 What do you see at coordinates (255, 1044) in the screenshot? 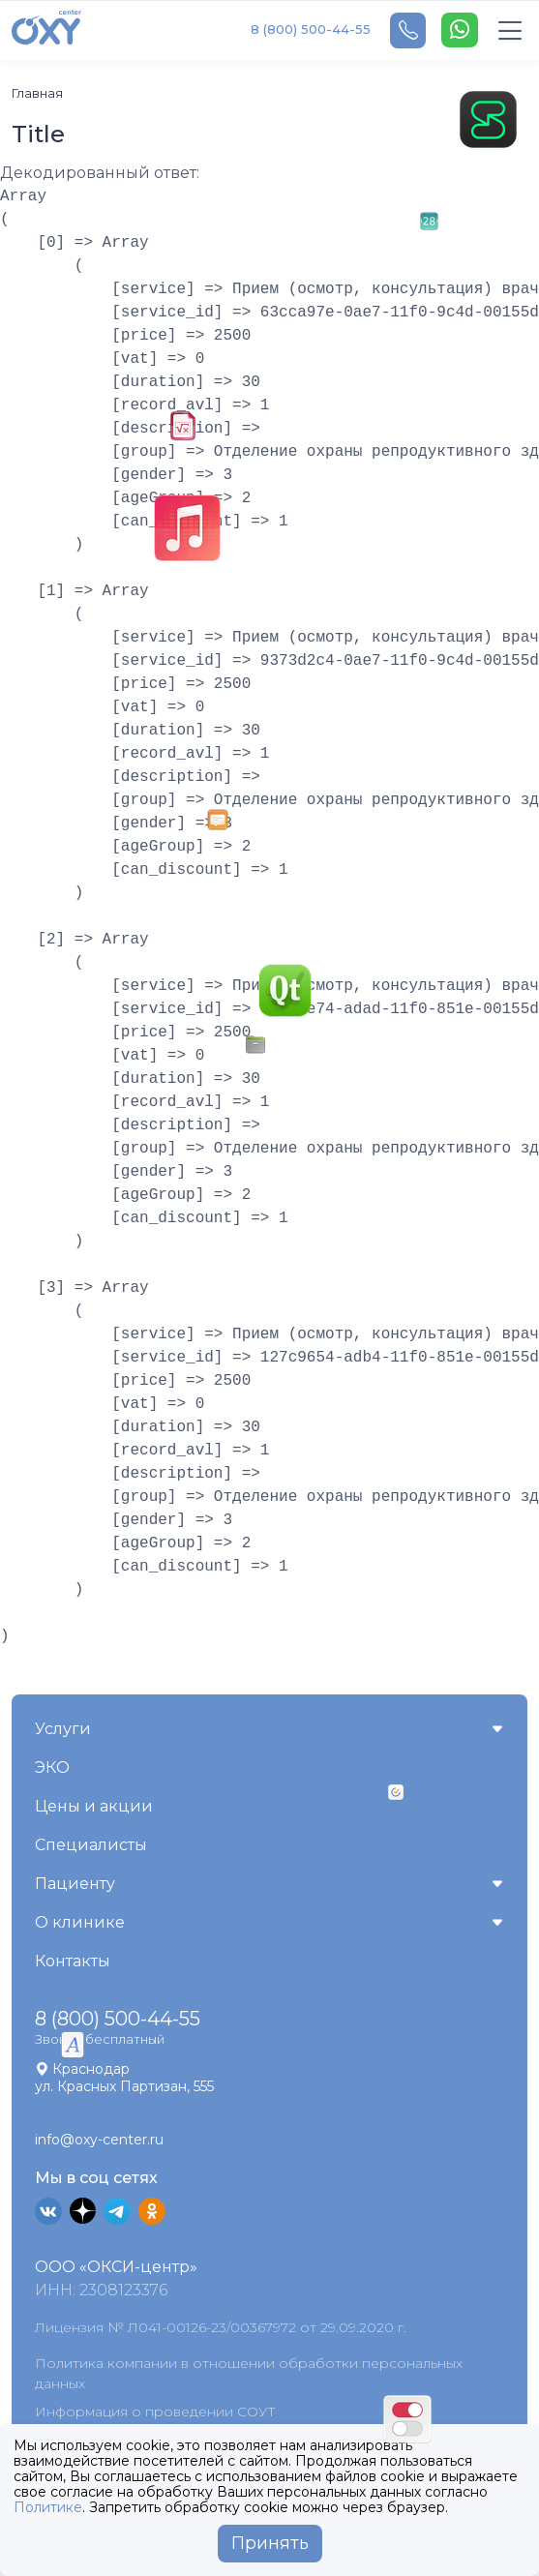
I see `open file manager application` at bounding box center [255, 1044].